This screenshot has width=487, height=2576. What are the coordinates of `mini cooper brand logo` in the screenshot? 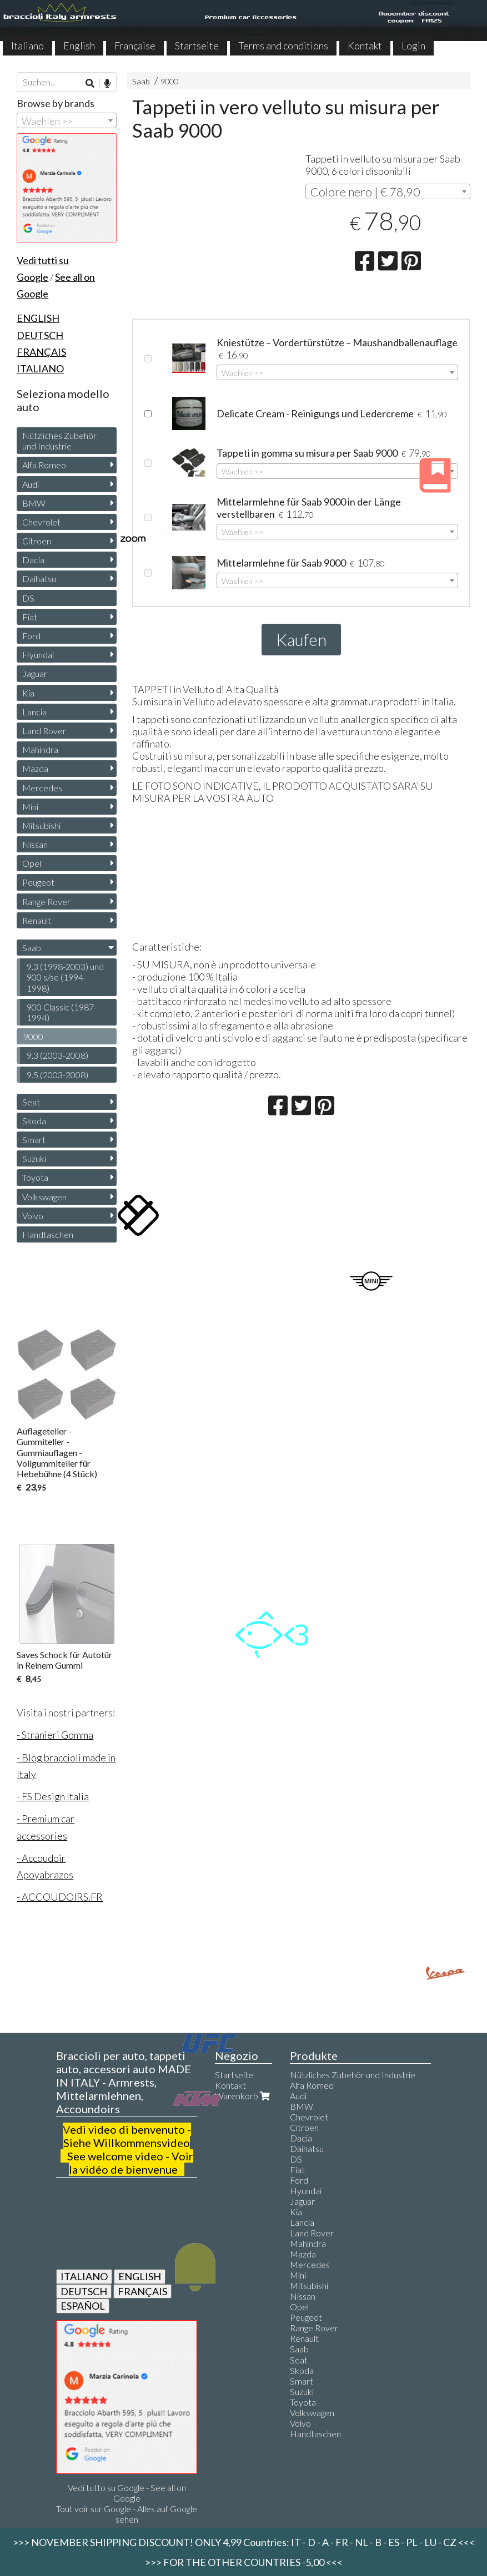 It's located at (371, 1281).